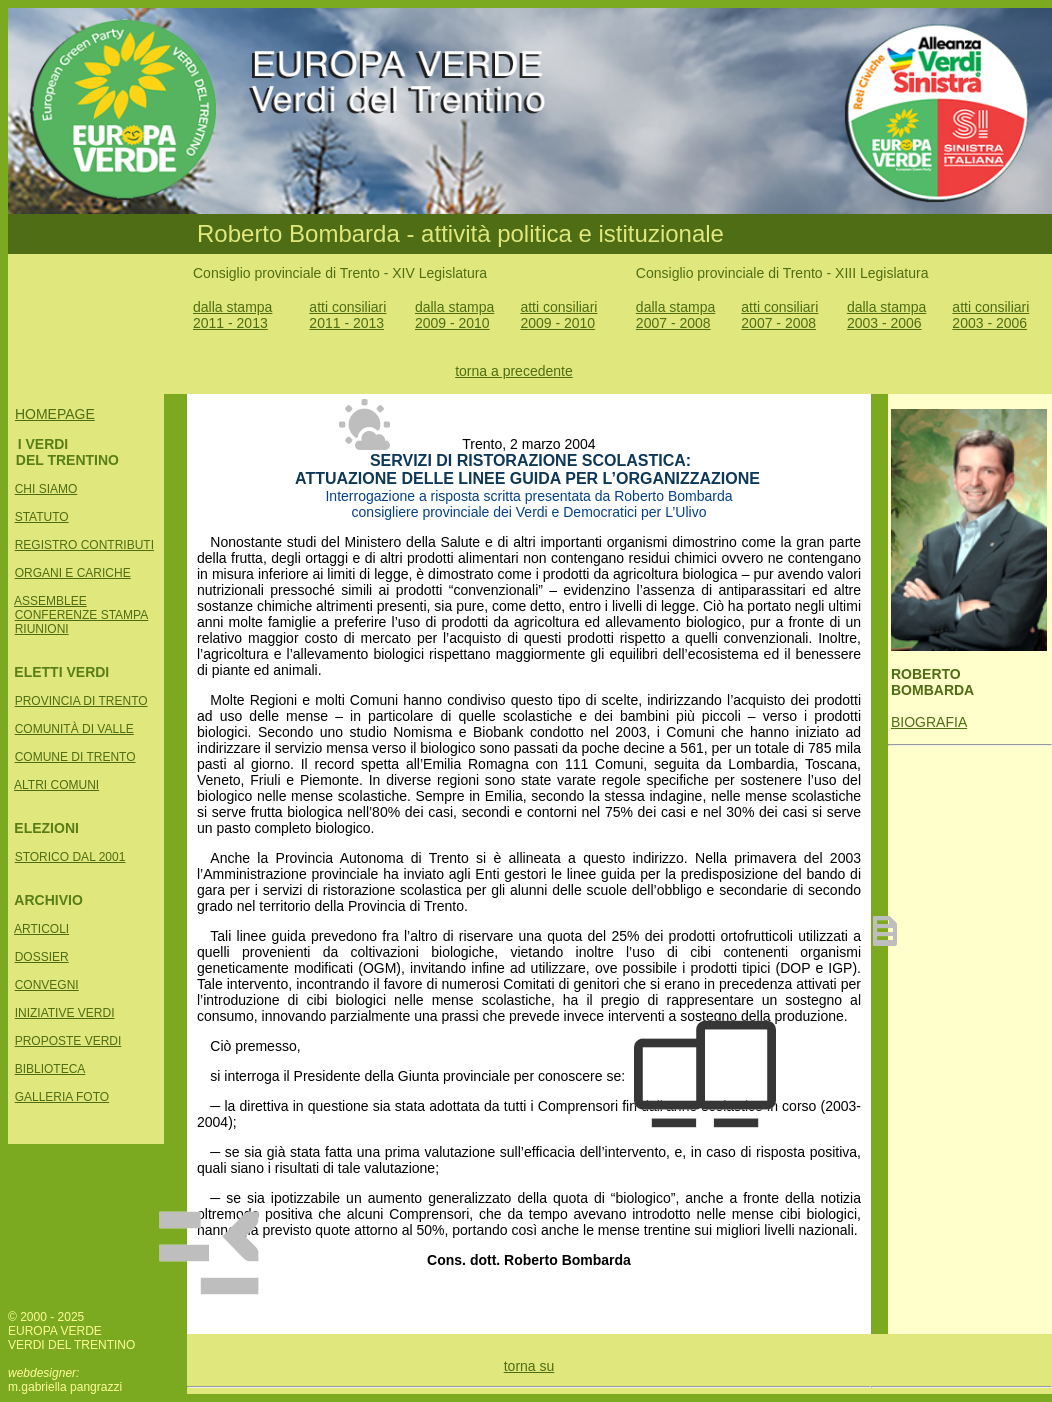 The image size is (1052, 1402). Describe the element at coordinates (705, 1074) in the screenshot. I see `display arrangement settings for multiple monitors` at that location.